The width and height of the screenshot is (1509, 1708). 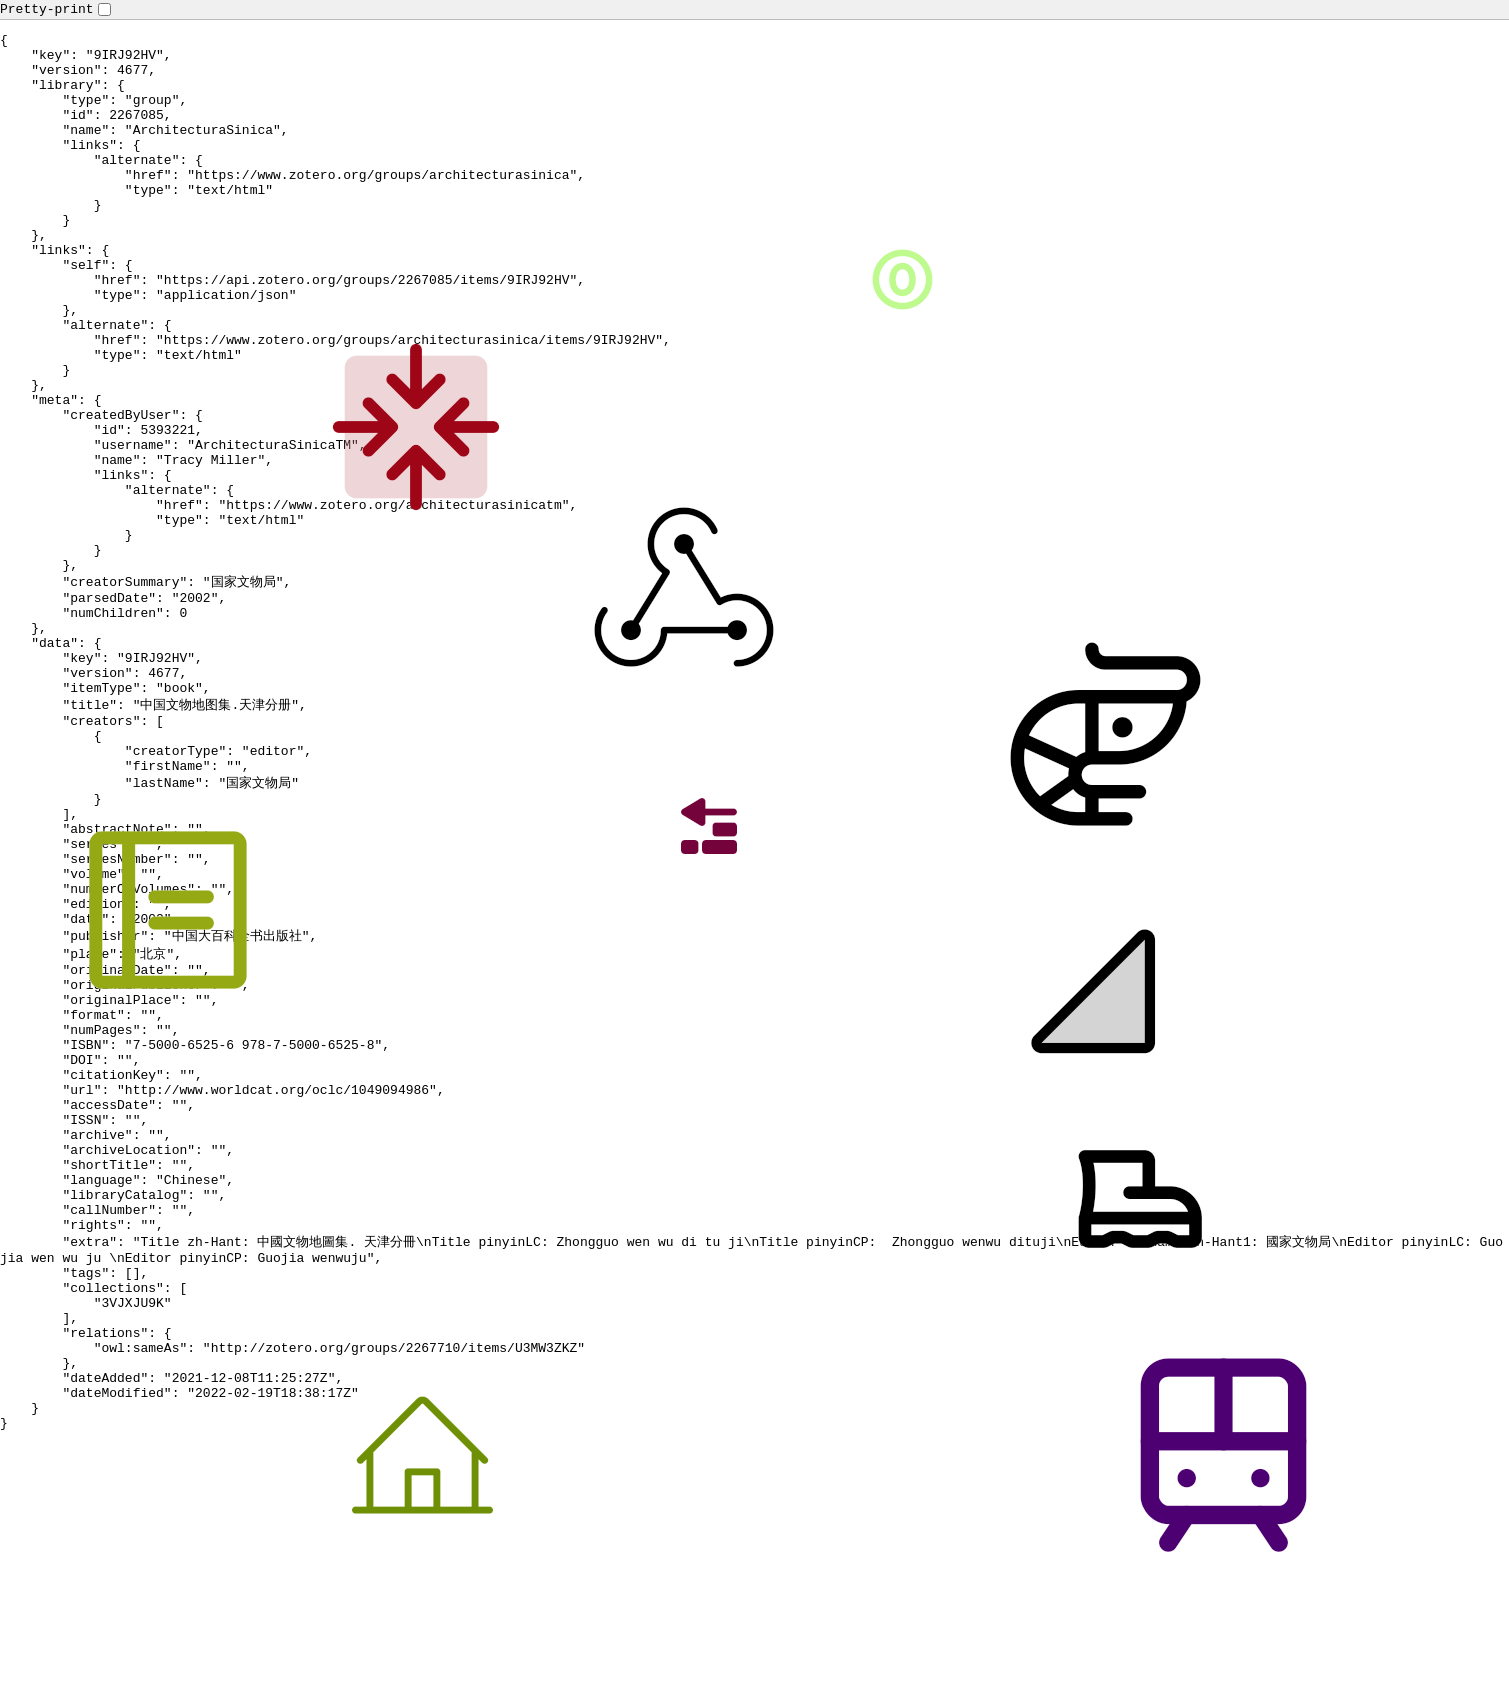 I want to click on open your notebook or notes, so click(x=168, y=910).